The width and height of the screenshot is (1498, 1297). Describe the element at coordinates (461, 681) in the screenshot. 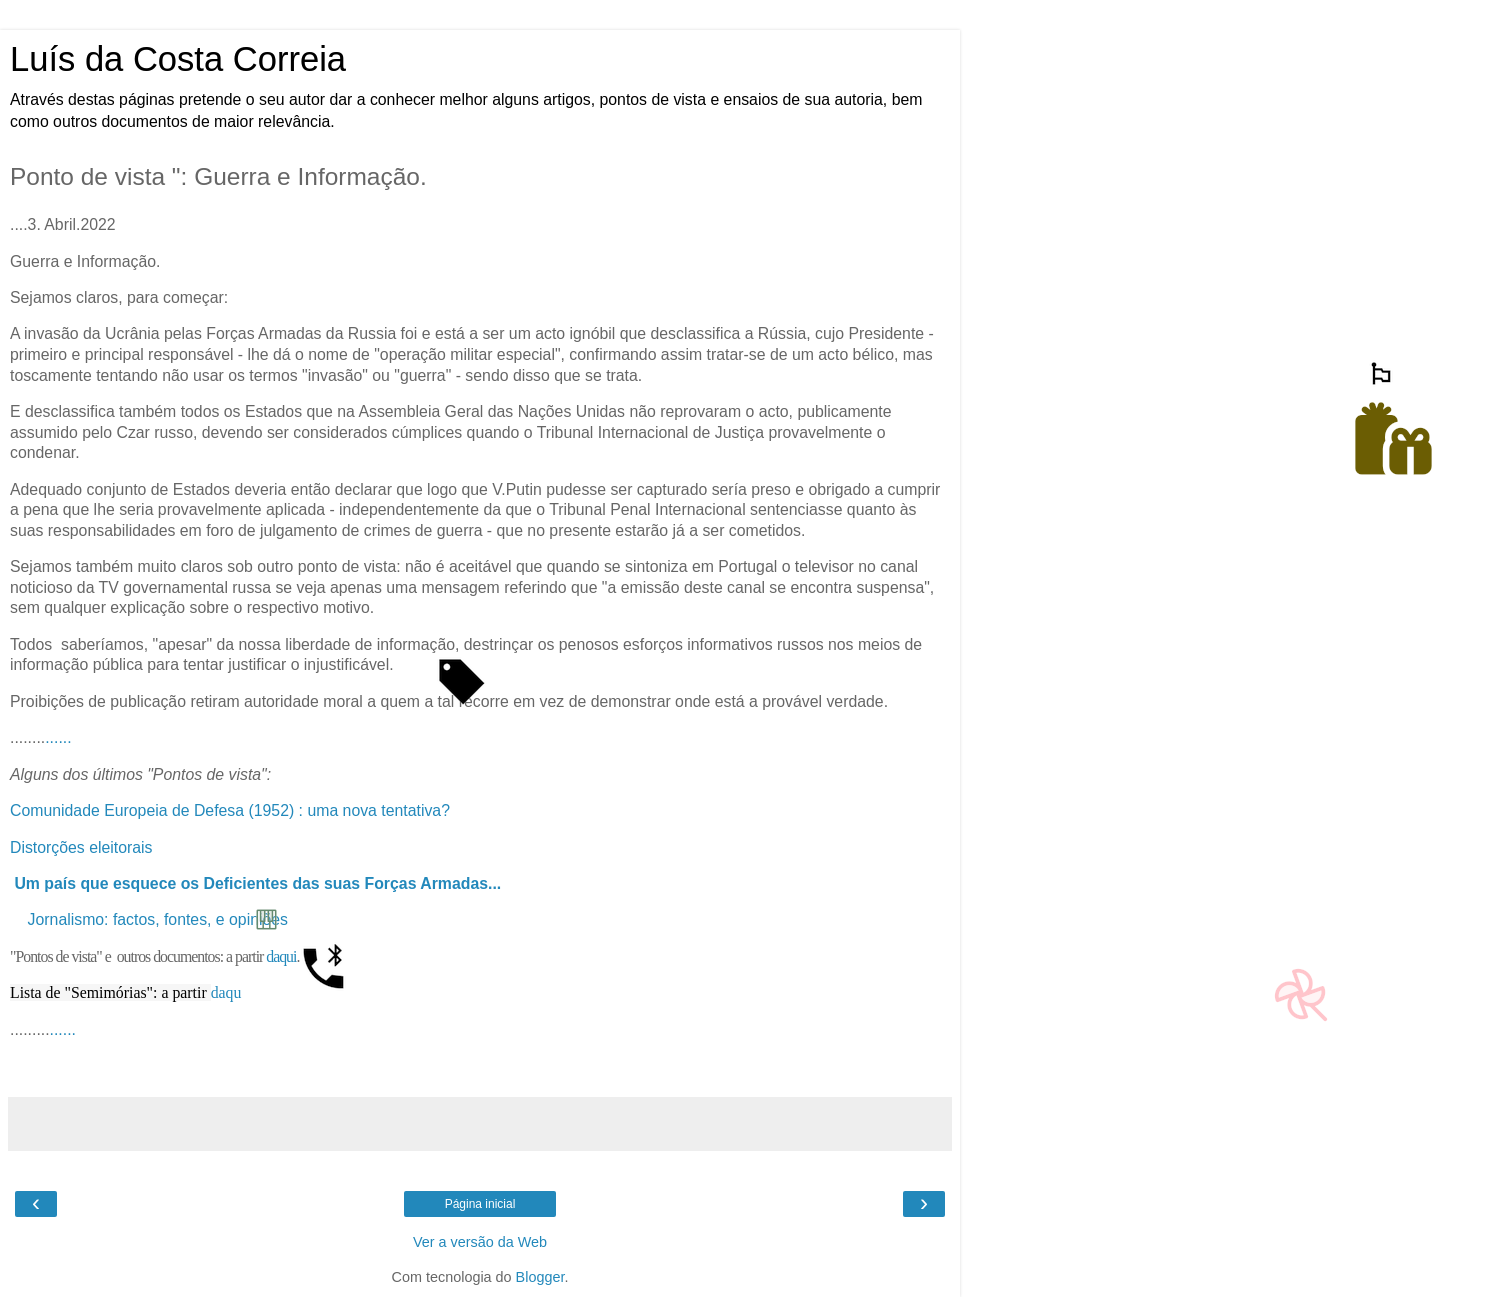

I see `add or view tags for an item` at that location.